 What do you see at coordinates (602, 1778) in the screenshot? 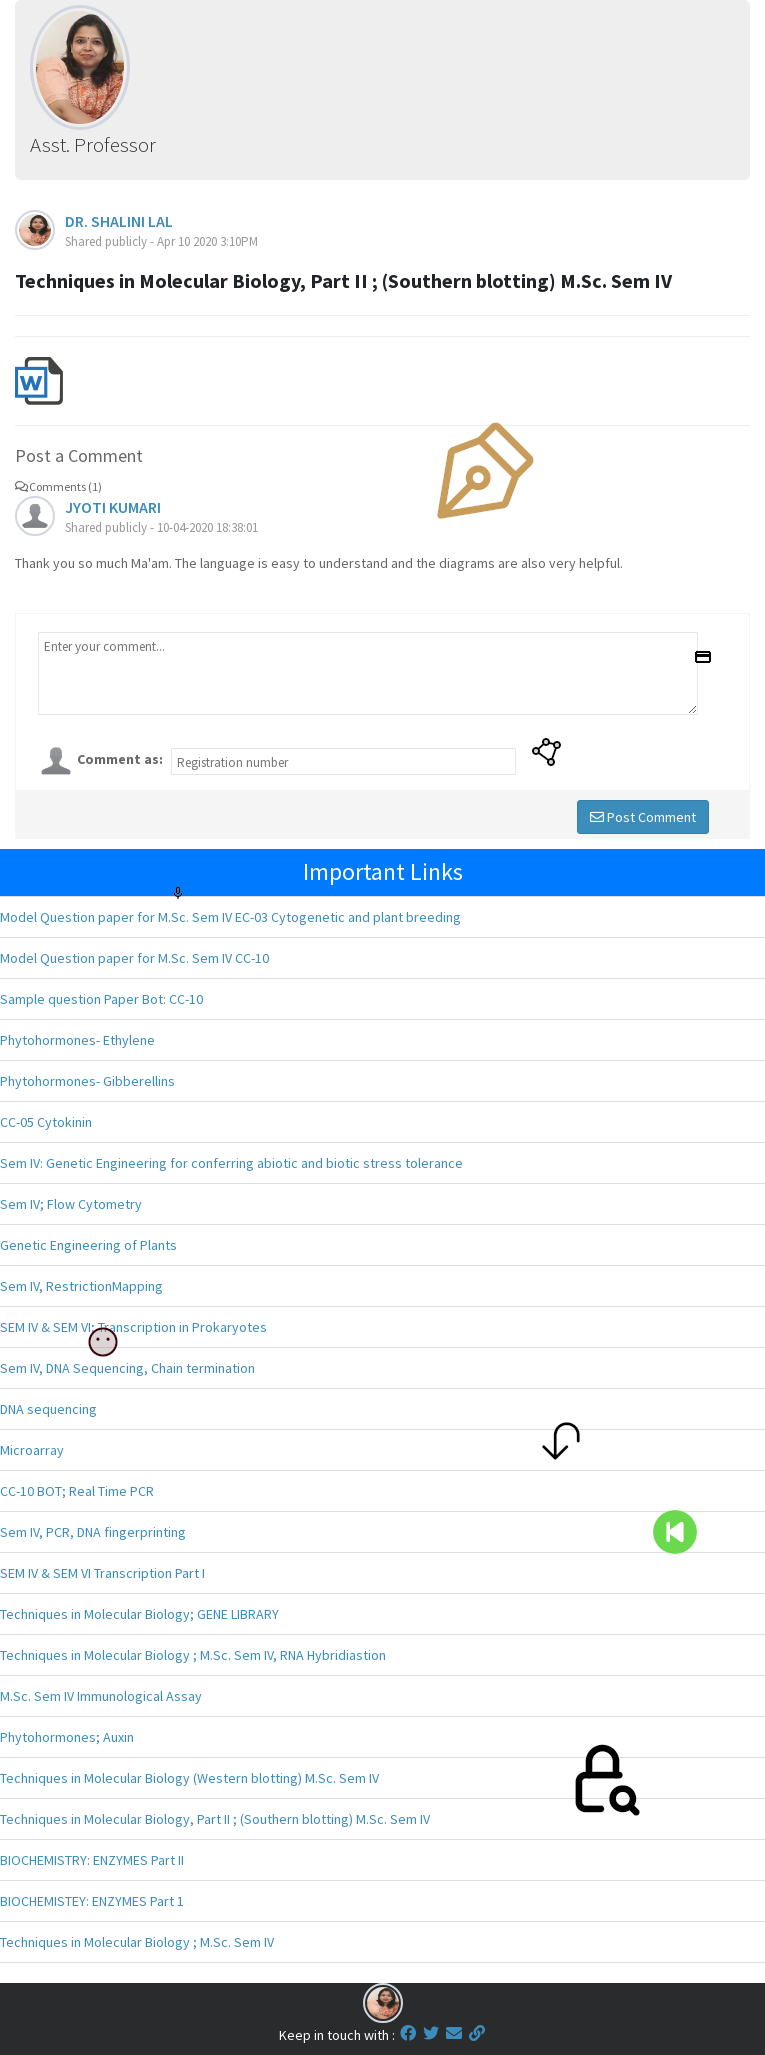
I see `search for locked or encrypted files` at bounding box center [602, 1778].